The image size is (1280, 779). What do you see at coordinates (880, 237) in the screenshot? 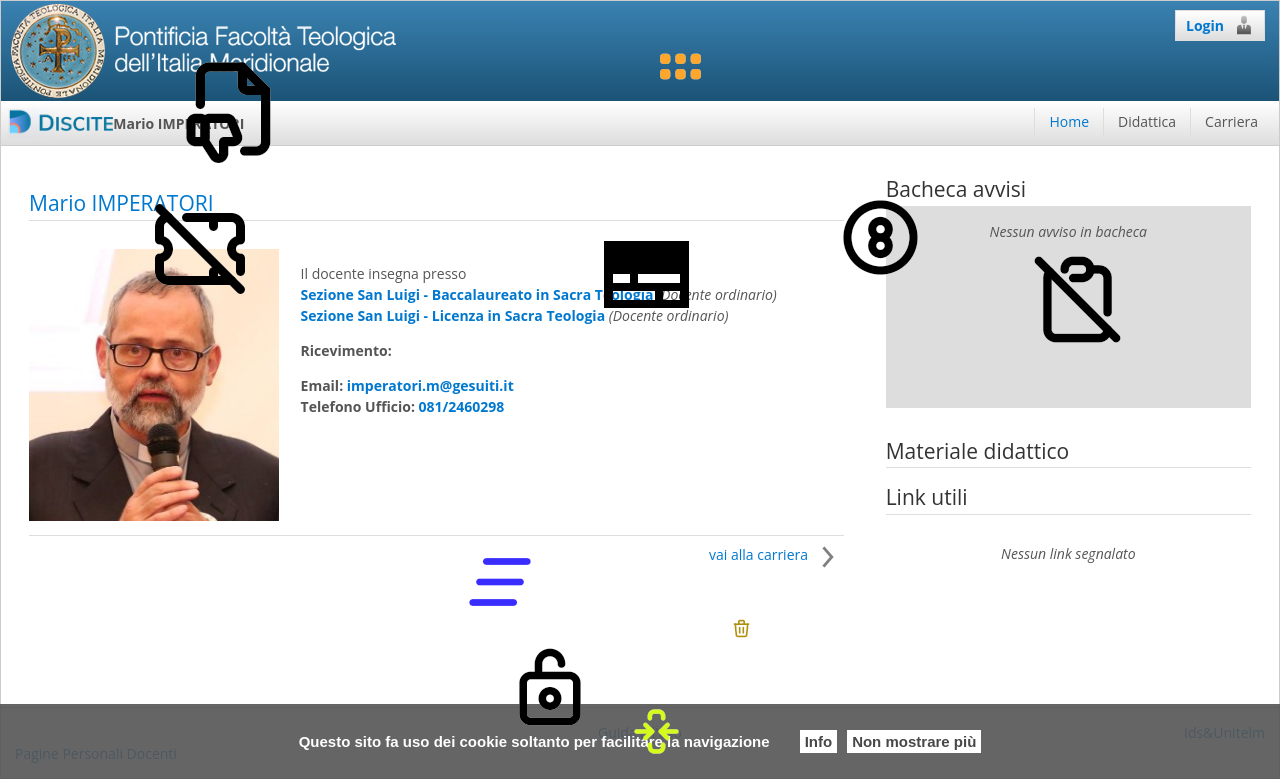
I see `access billiards or pool game` at bounding box center [880, 237].